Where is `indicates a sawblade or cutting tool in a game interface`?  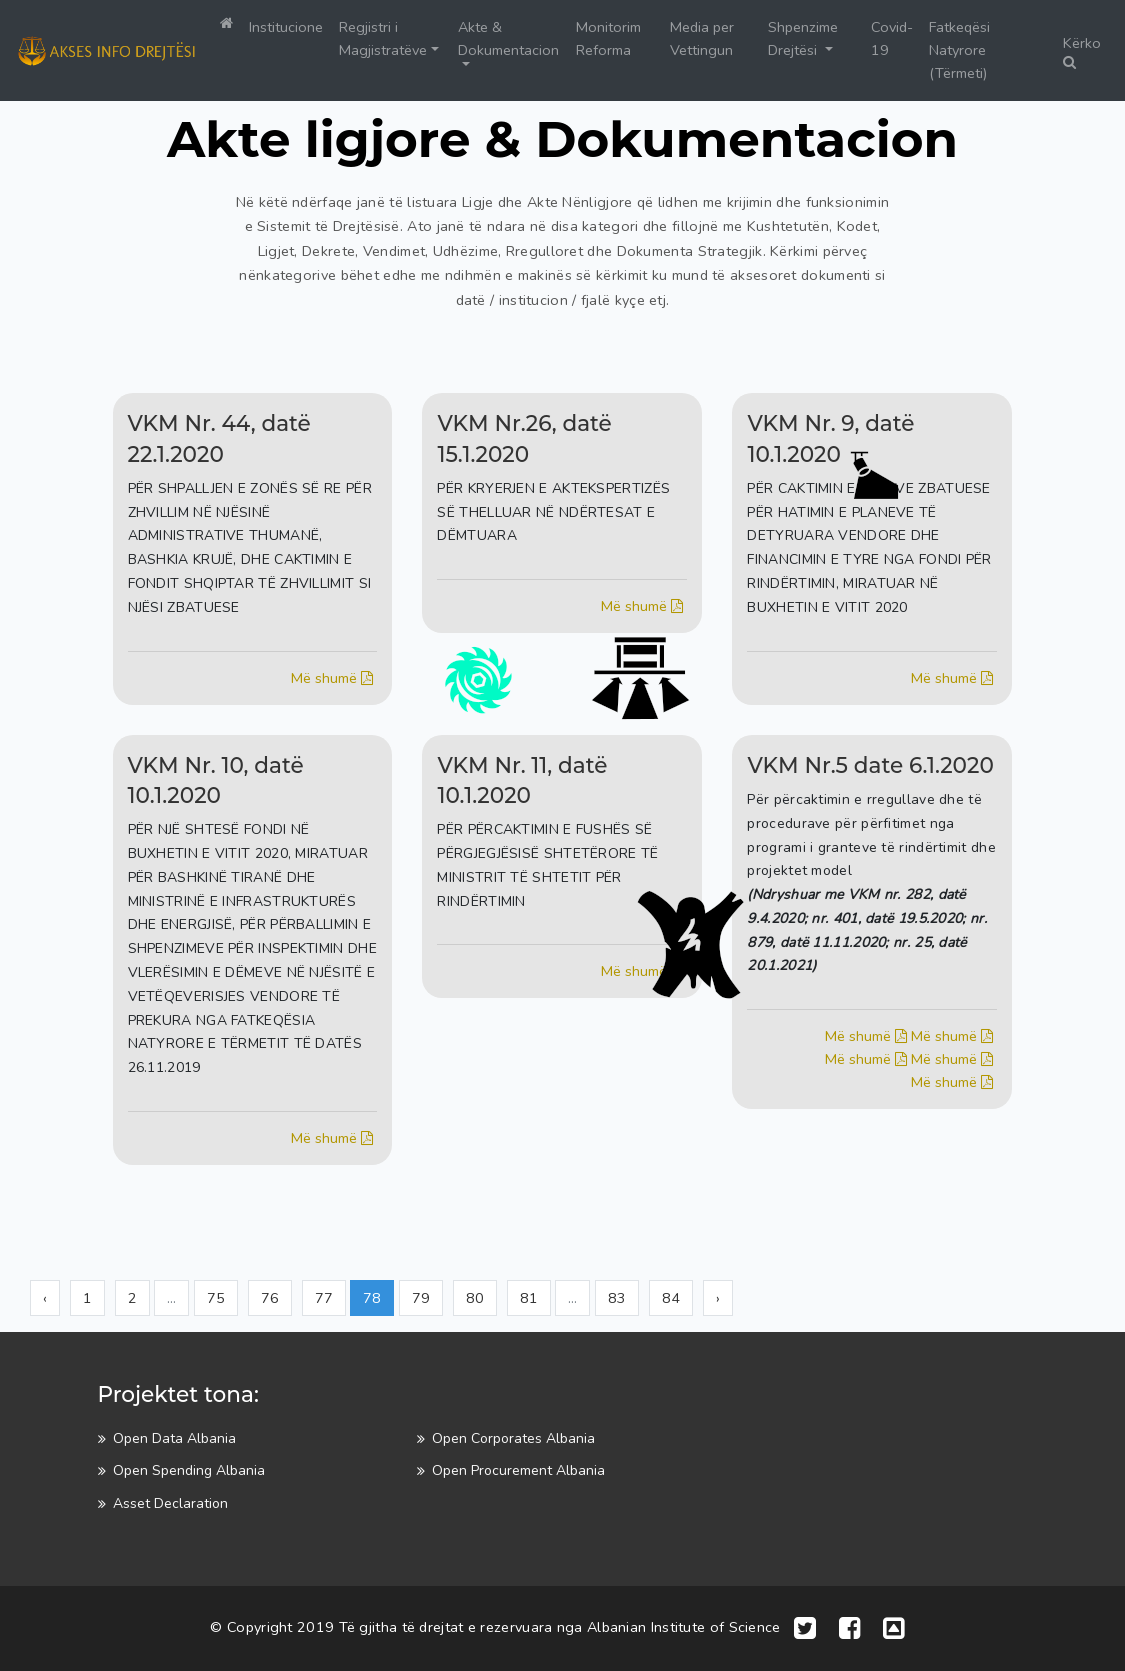 indicates a sawblade or cutting tool in a game interface is located at coordinates (478, 679).